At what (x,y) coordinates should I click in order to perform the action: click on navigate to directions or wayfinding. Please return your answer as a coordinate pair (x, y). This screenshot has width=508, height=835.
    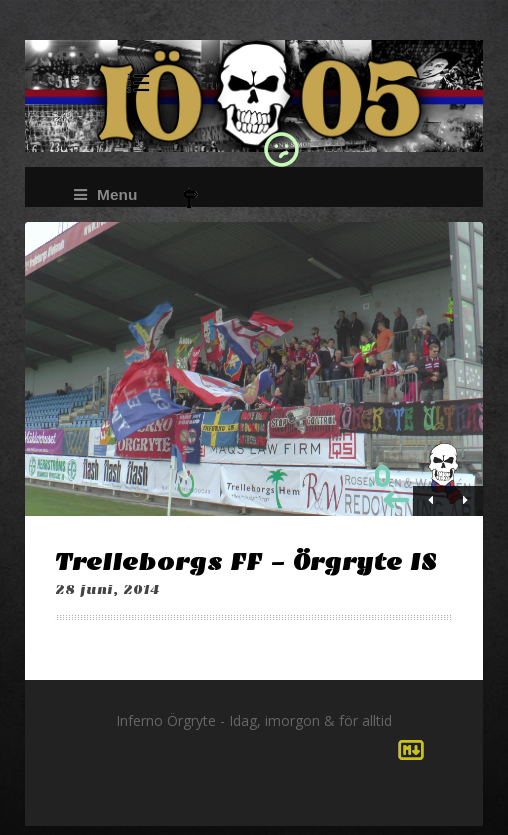
    Looking at the image, I should click on (191, 198).